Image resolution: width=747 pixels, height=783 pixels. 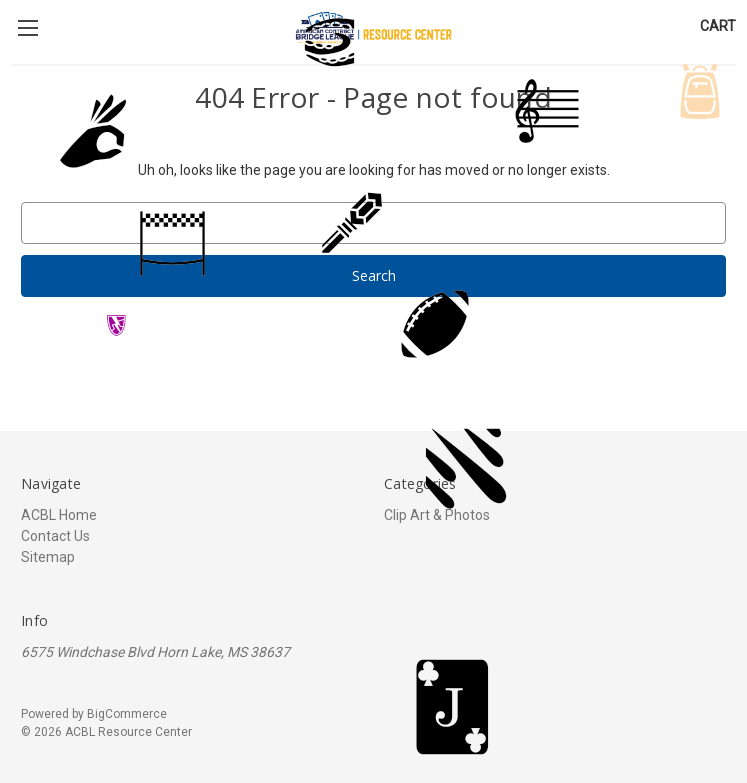 What do you see at coordinates (435, 324) in the screenshot?
I see `view american football games or scores` at bounding box center [435, 324].